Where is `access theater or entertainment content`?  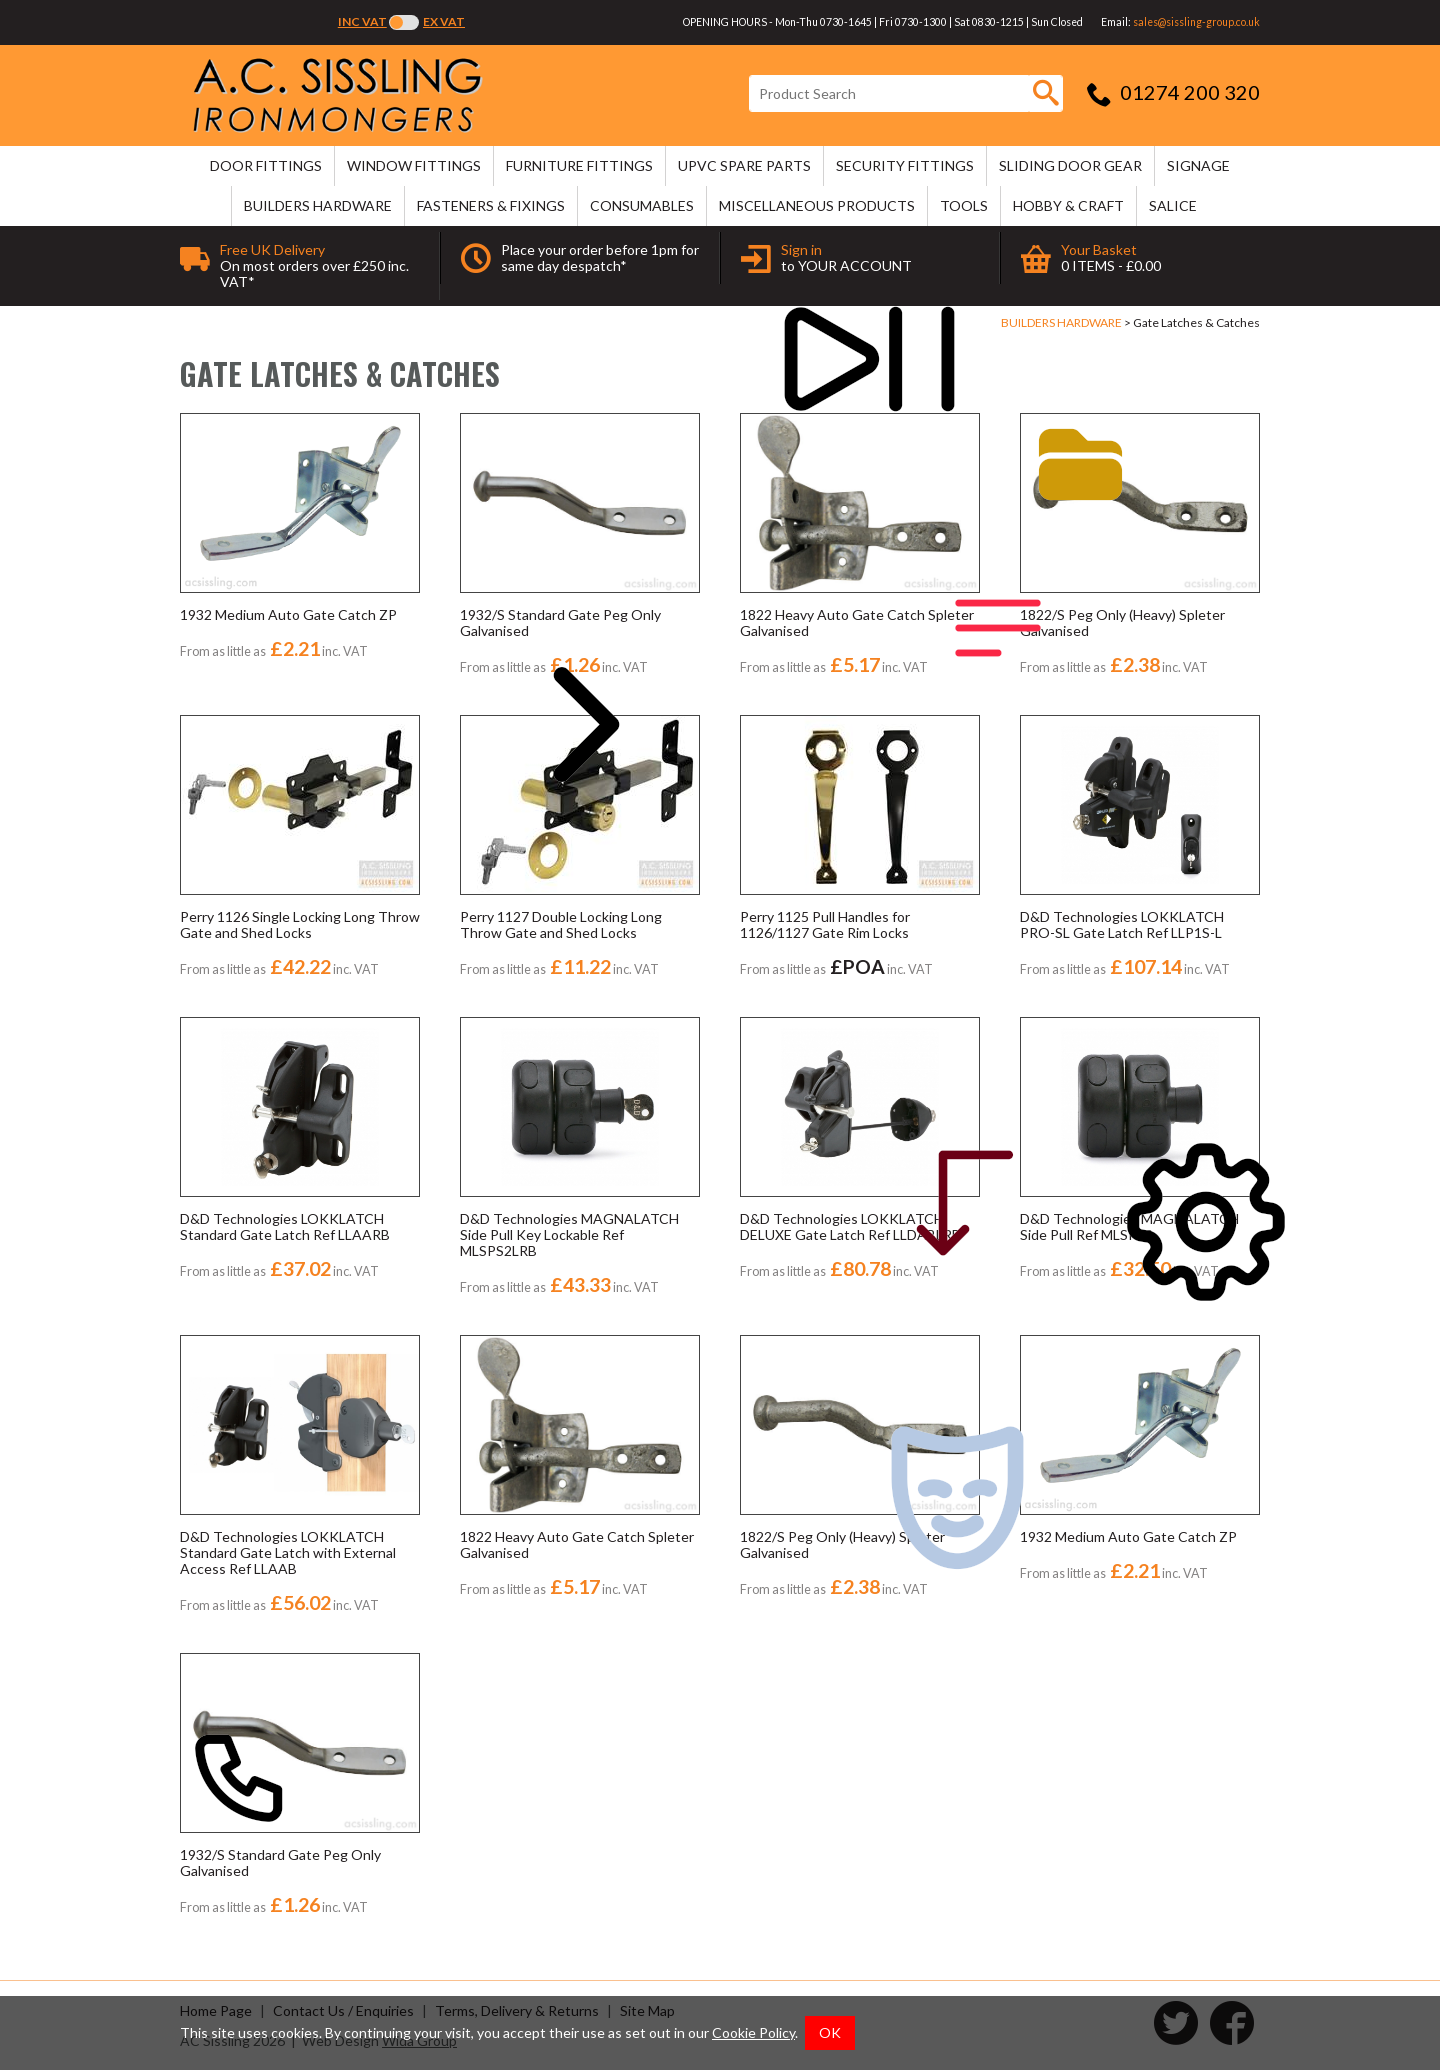 access theater or entertainment content is located at coordinates (957, 1492).